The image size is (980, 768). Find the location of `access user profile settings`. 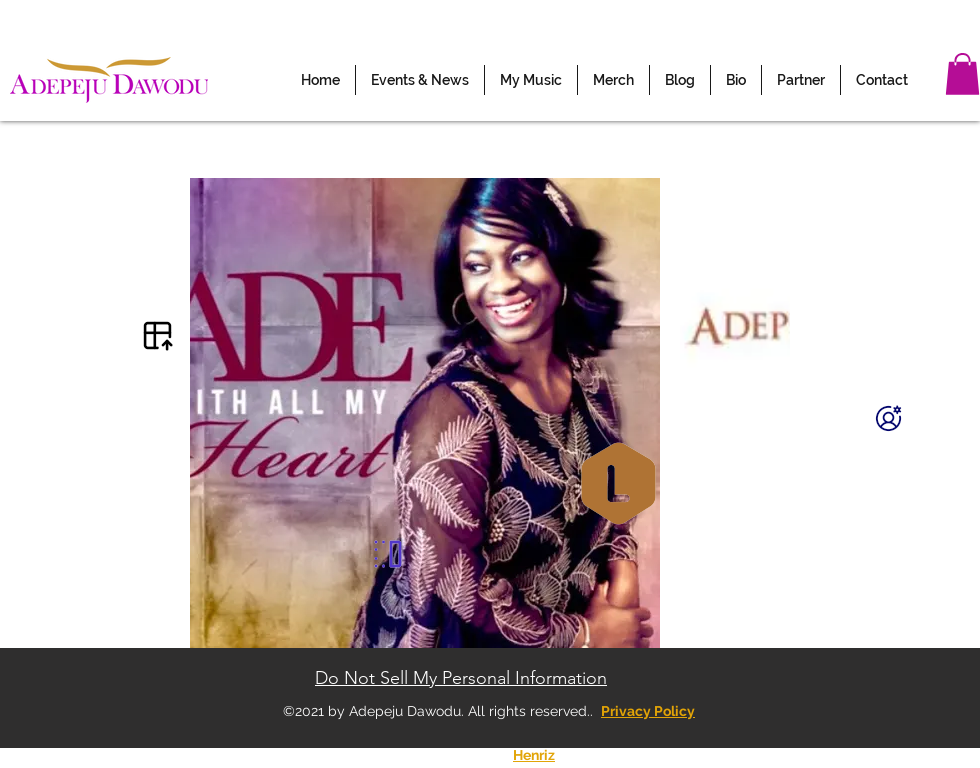

access user profile settings is located at coordinates (888, 418).